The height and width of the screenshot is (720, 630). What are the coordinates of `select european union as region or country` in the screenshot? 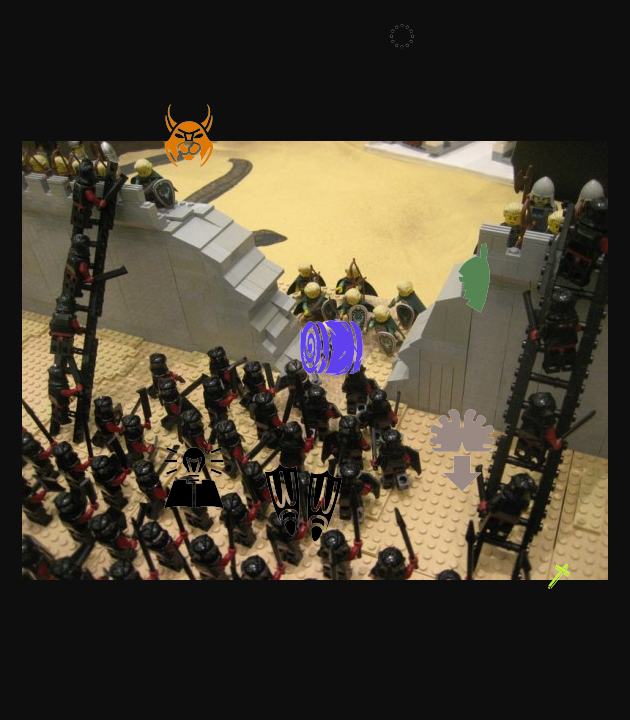 It's located at (402, 36).